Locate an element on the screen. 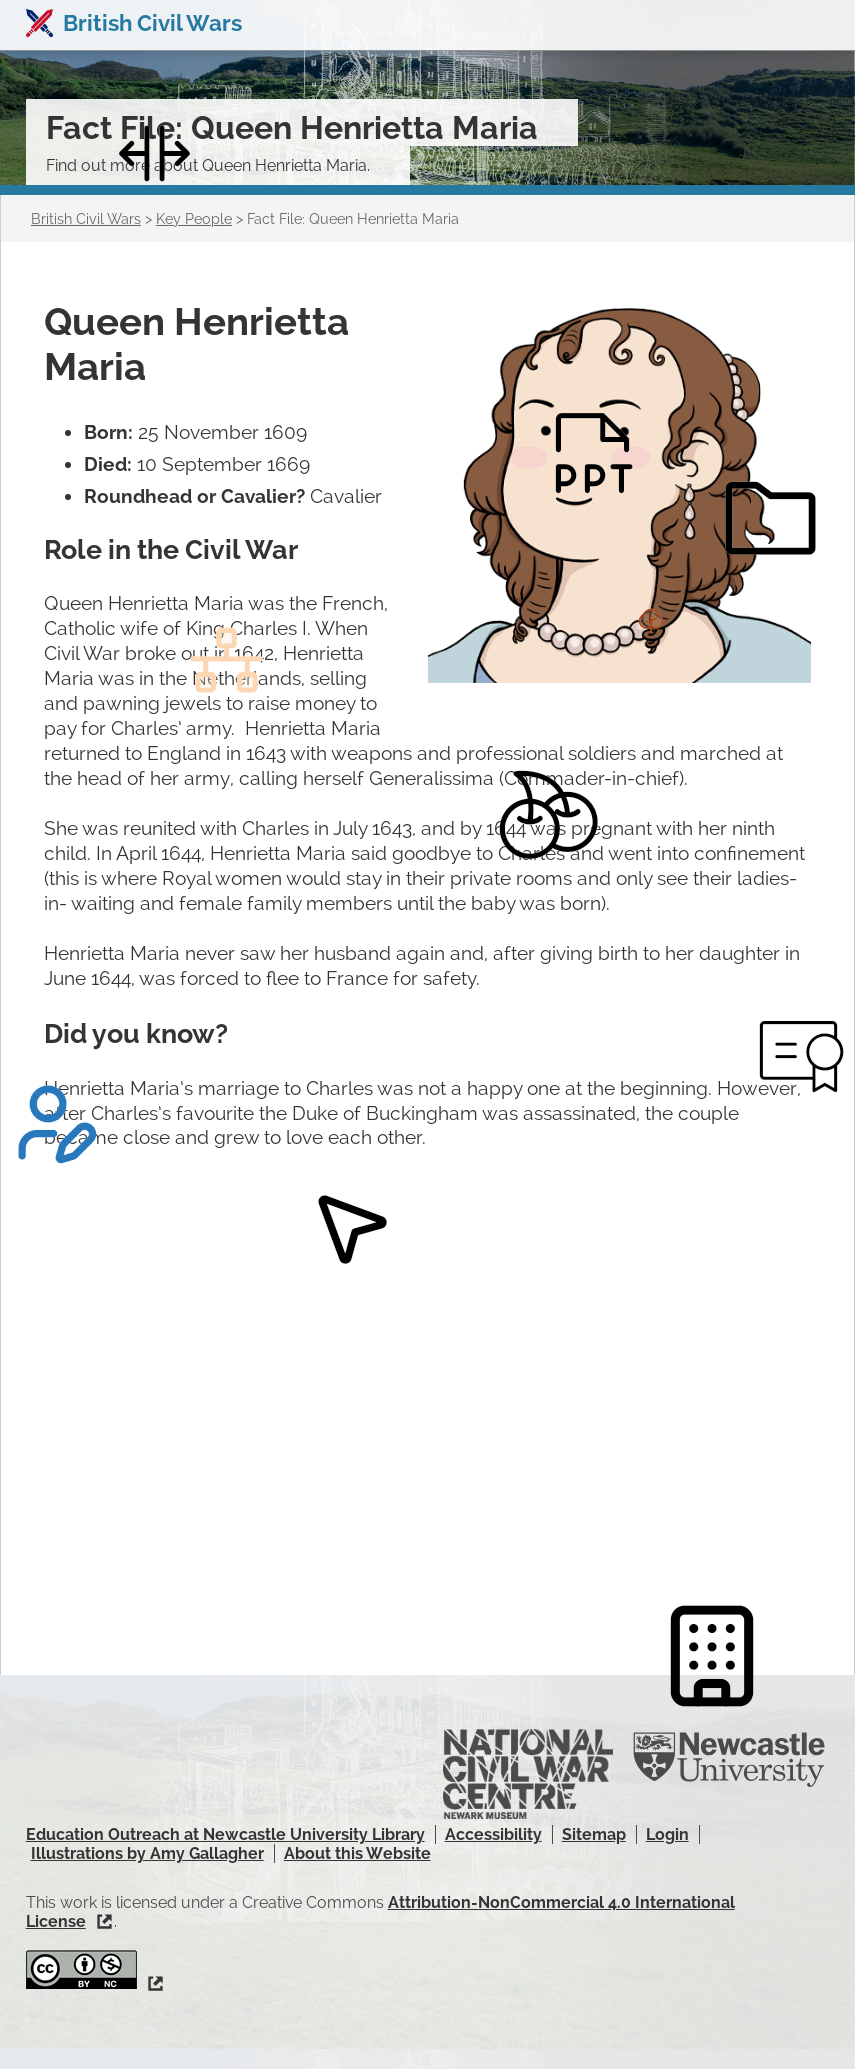 The image size is (855, 2069). indicates fruit or produce category is located at coordinates (547, 815).